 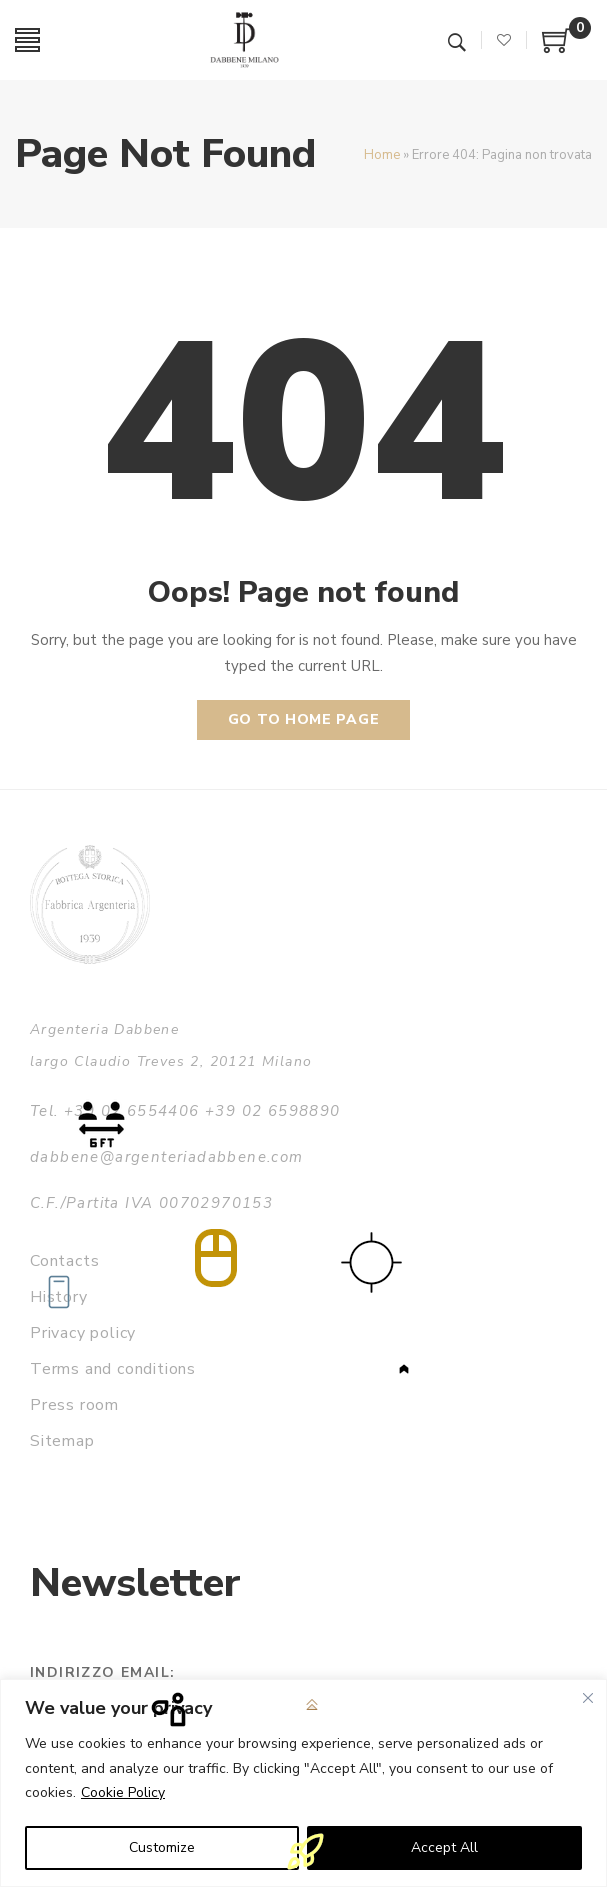 I want to click on indicates mouse input device connected, so click(x=216, y=1258).